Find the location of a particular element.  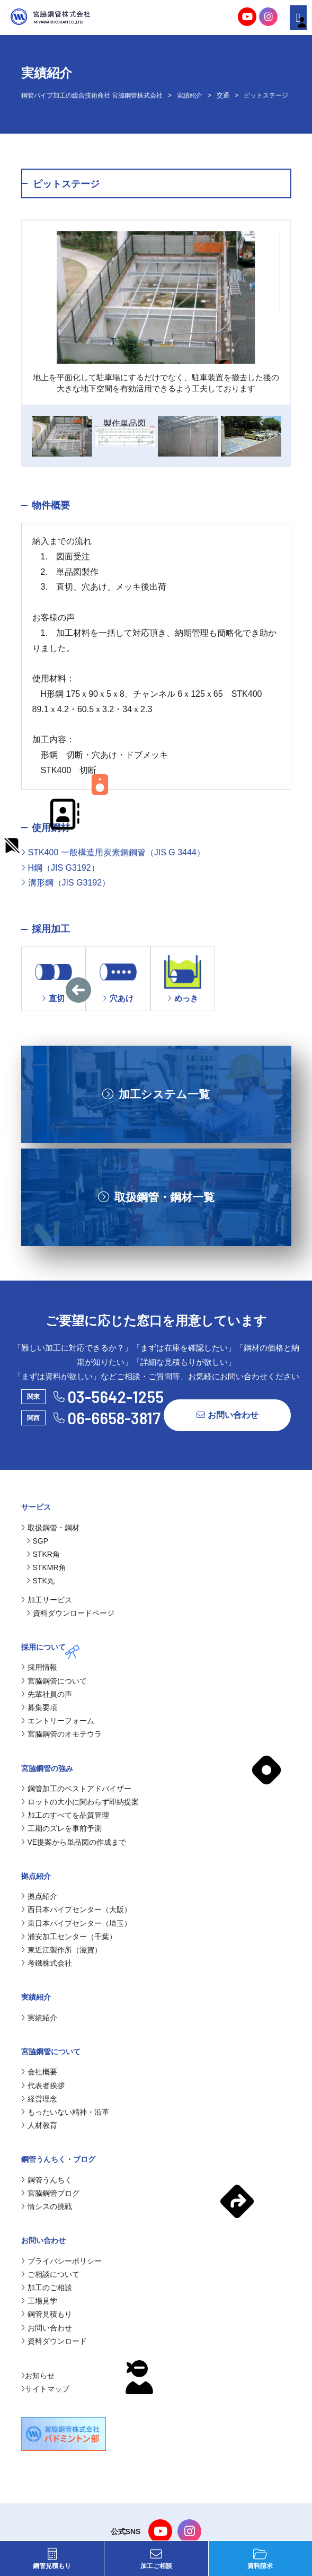

go back to the previous screen is located at coordinates (78, 990).